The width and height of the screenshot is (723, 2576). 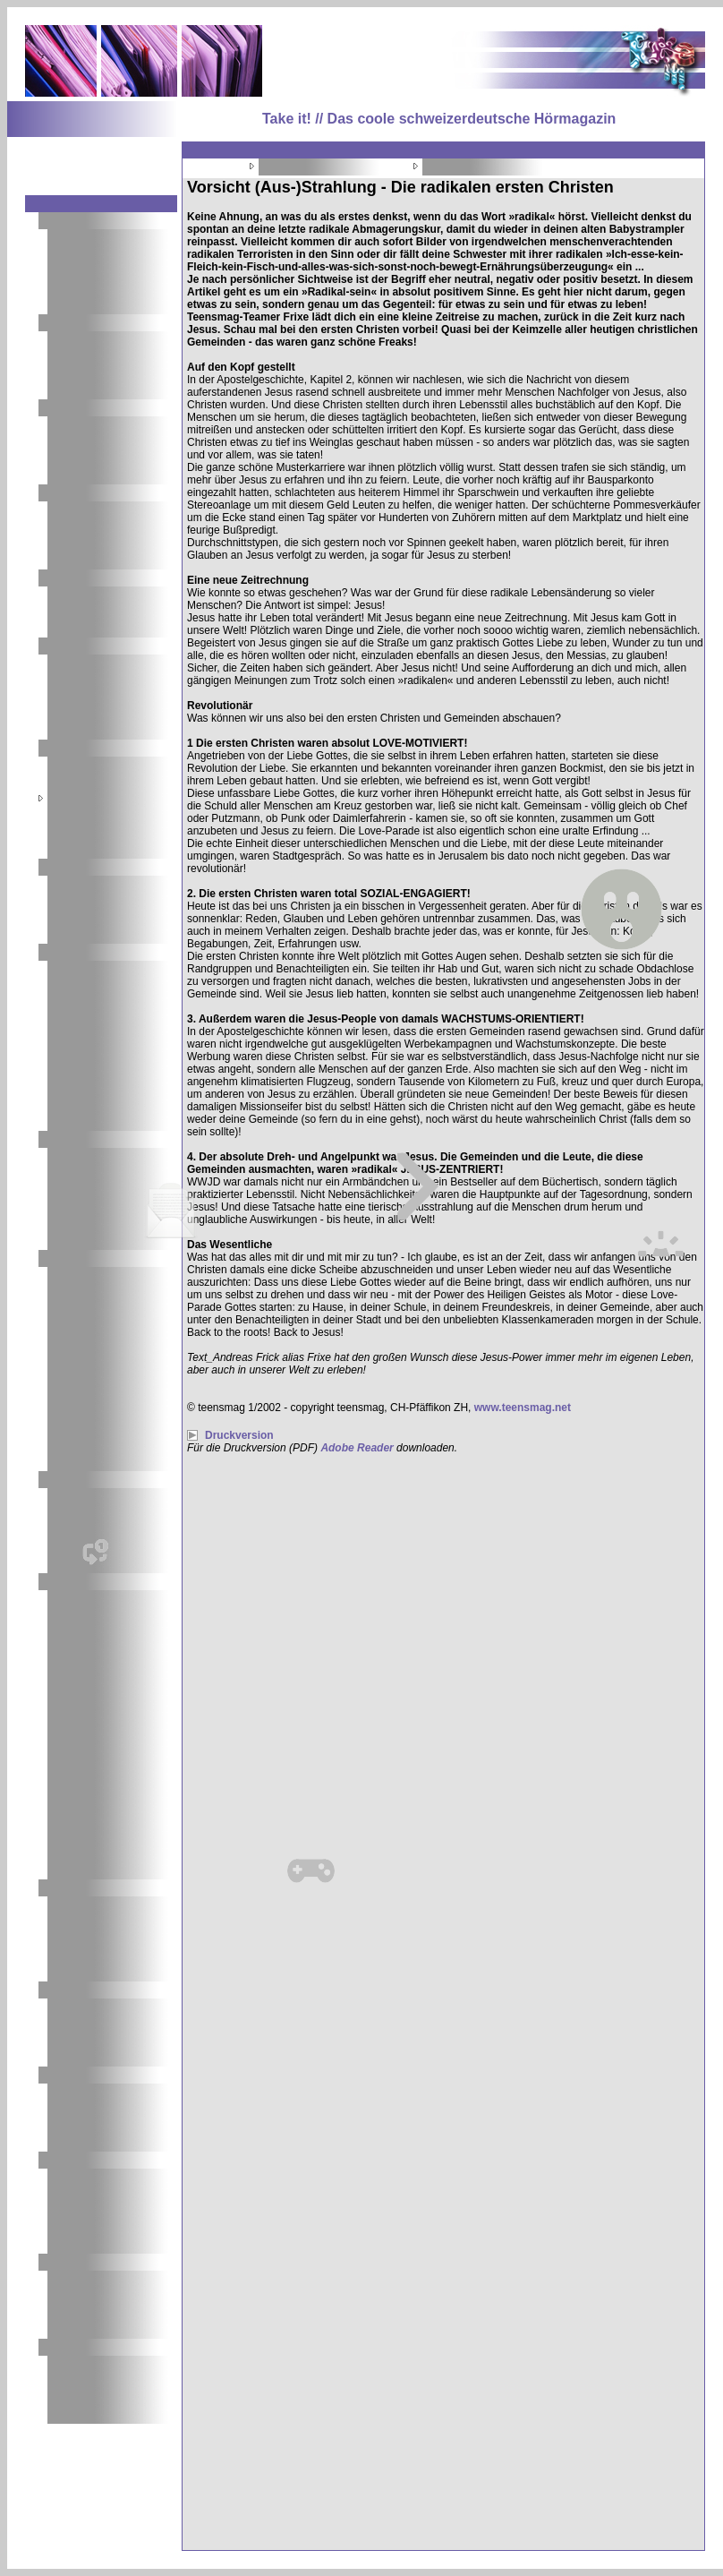 What do you see at coordinates (310, 1870) in the screenshot?
I see `game controller input device` at bounding box center [310, 1870].